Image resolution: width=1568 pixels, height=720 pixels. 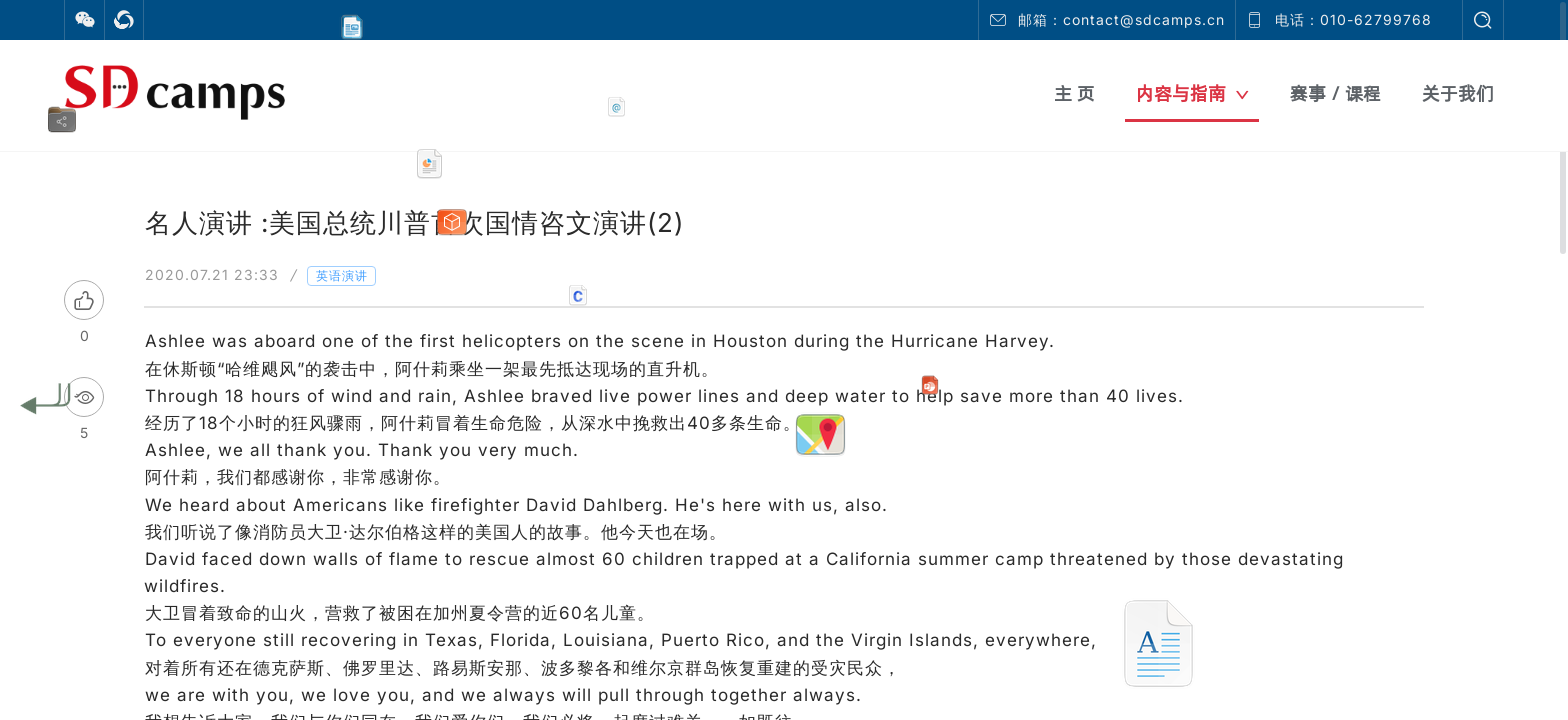 I want to click on a C programming language source file, so click(x=578, y=295).